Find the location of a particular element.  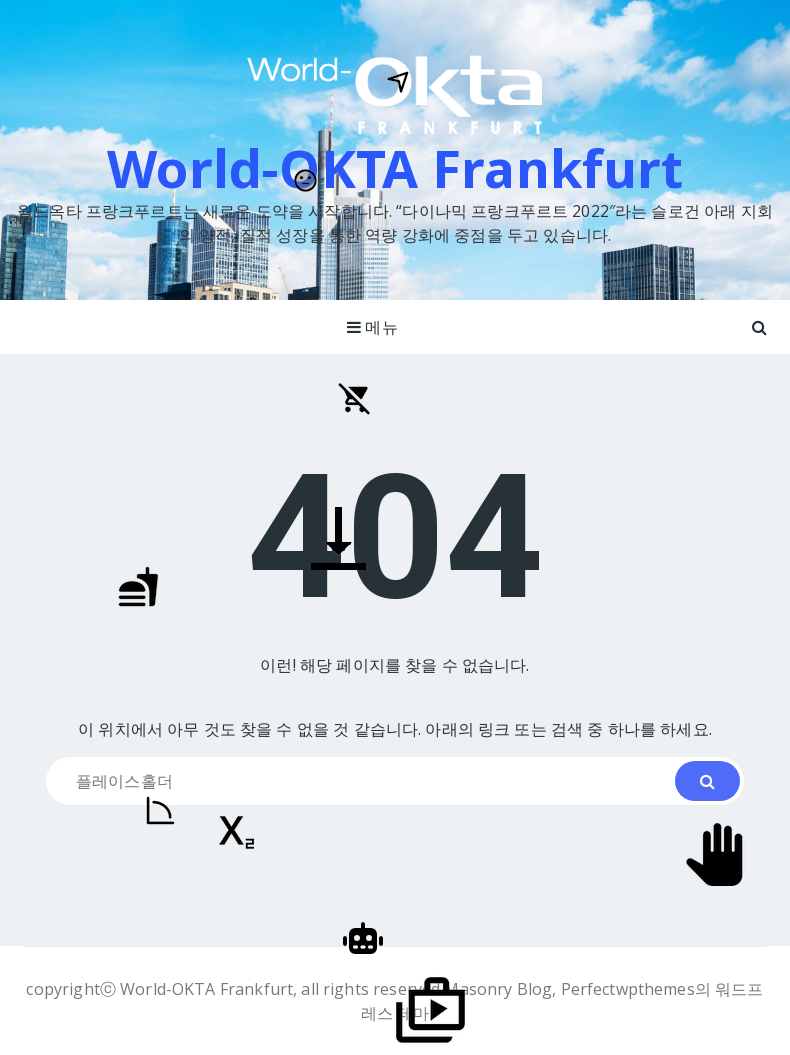

find nearby fast food restaurants is located at coordinates (138, 586).